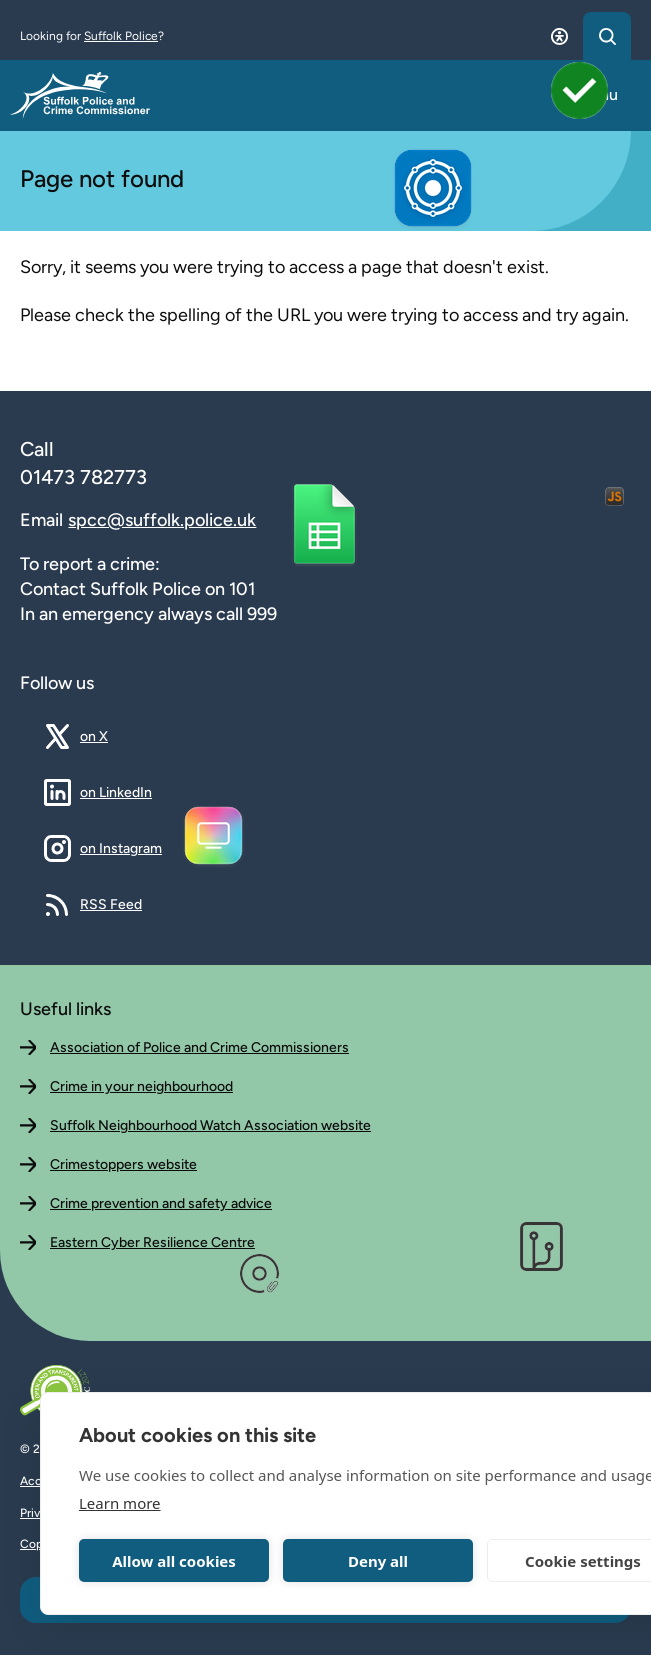 The width and height of the screenshot is (651, 1655). What do you see at coordinates (579, 90) in the screenshot?
I see `mark item as complete` at bounding box center [579, 90].